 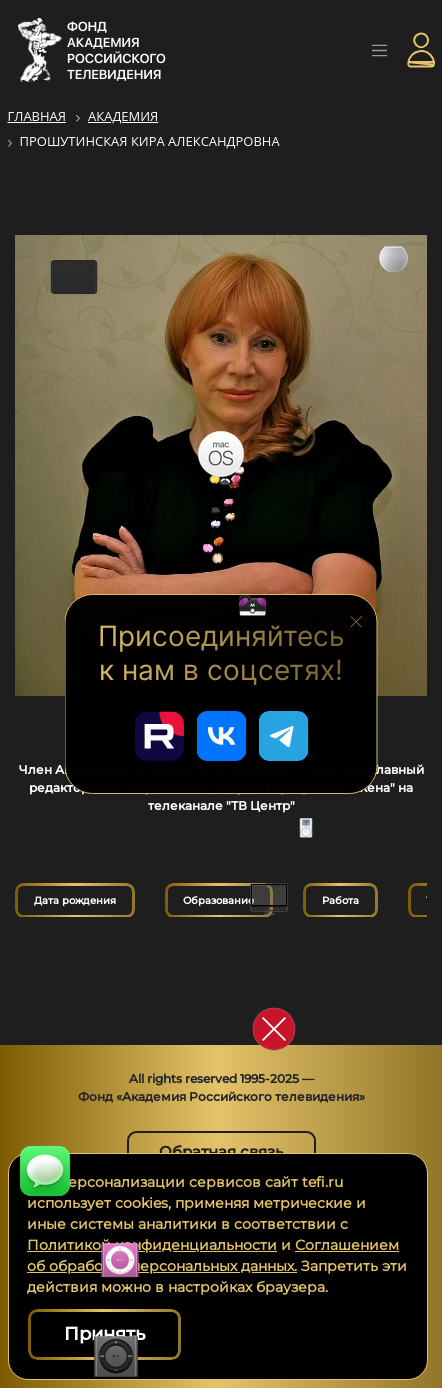 I want to click on iPod shuffle device connected, so click(x=120, y=1260).